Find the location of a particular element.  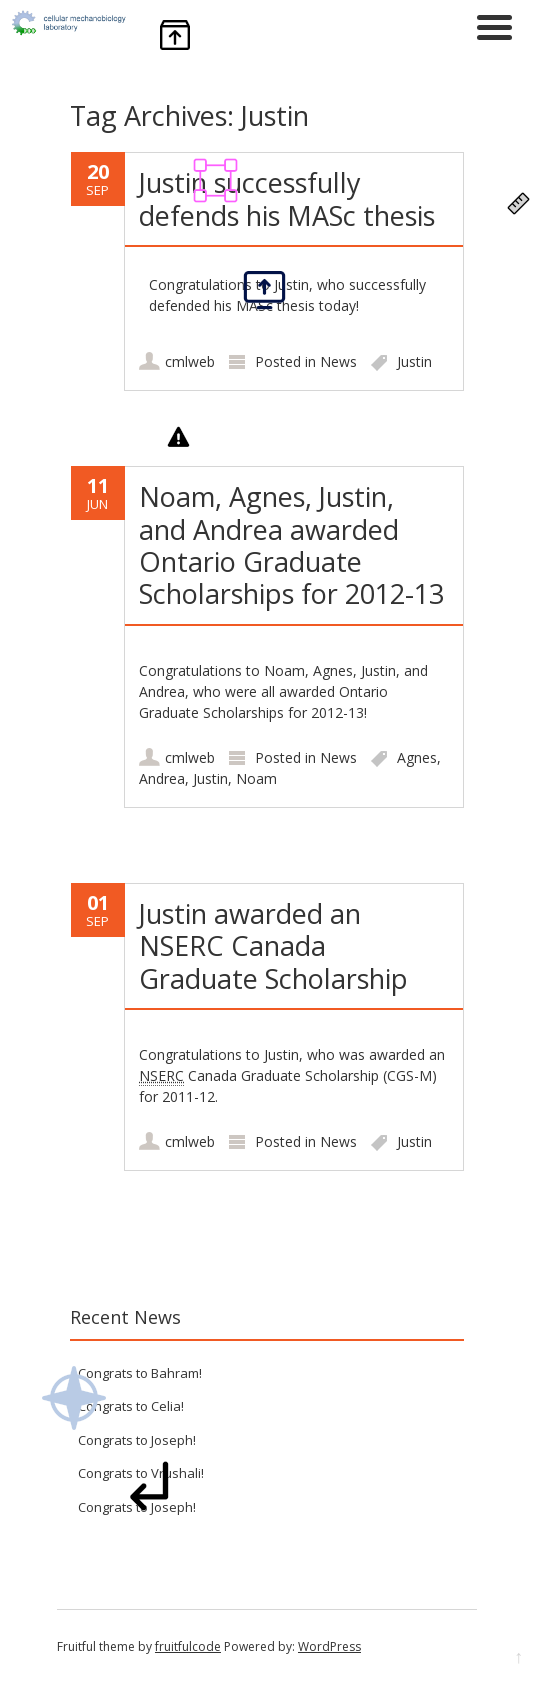

access measurement tools is located at coordinates (518, 203).